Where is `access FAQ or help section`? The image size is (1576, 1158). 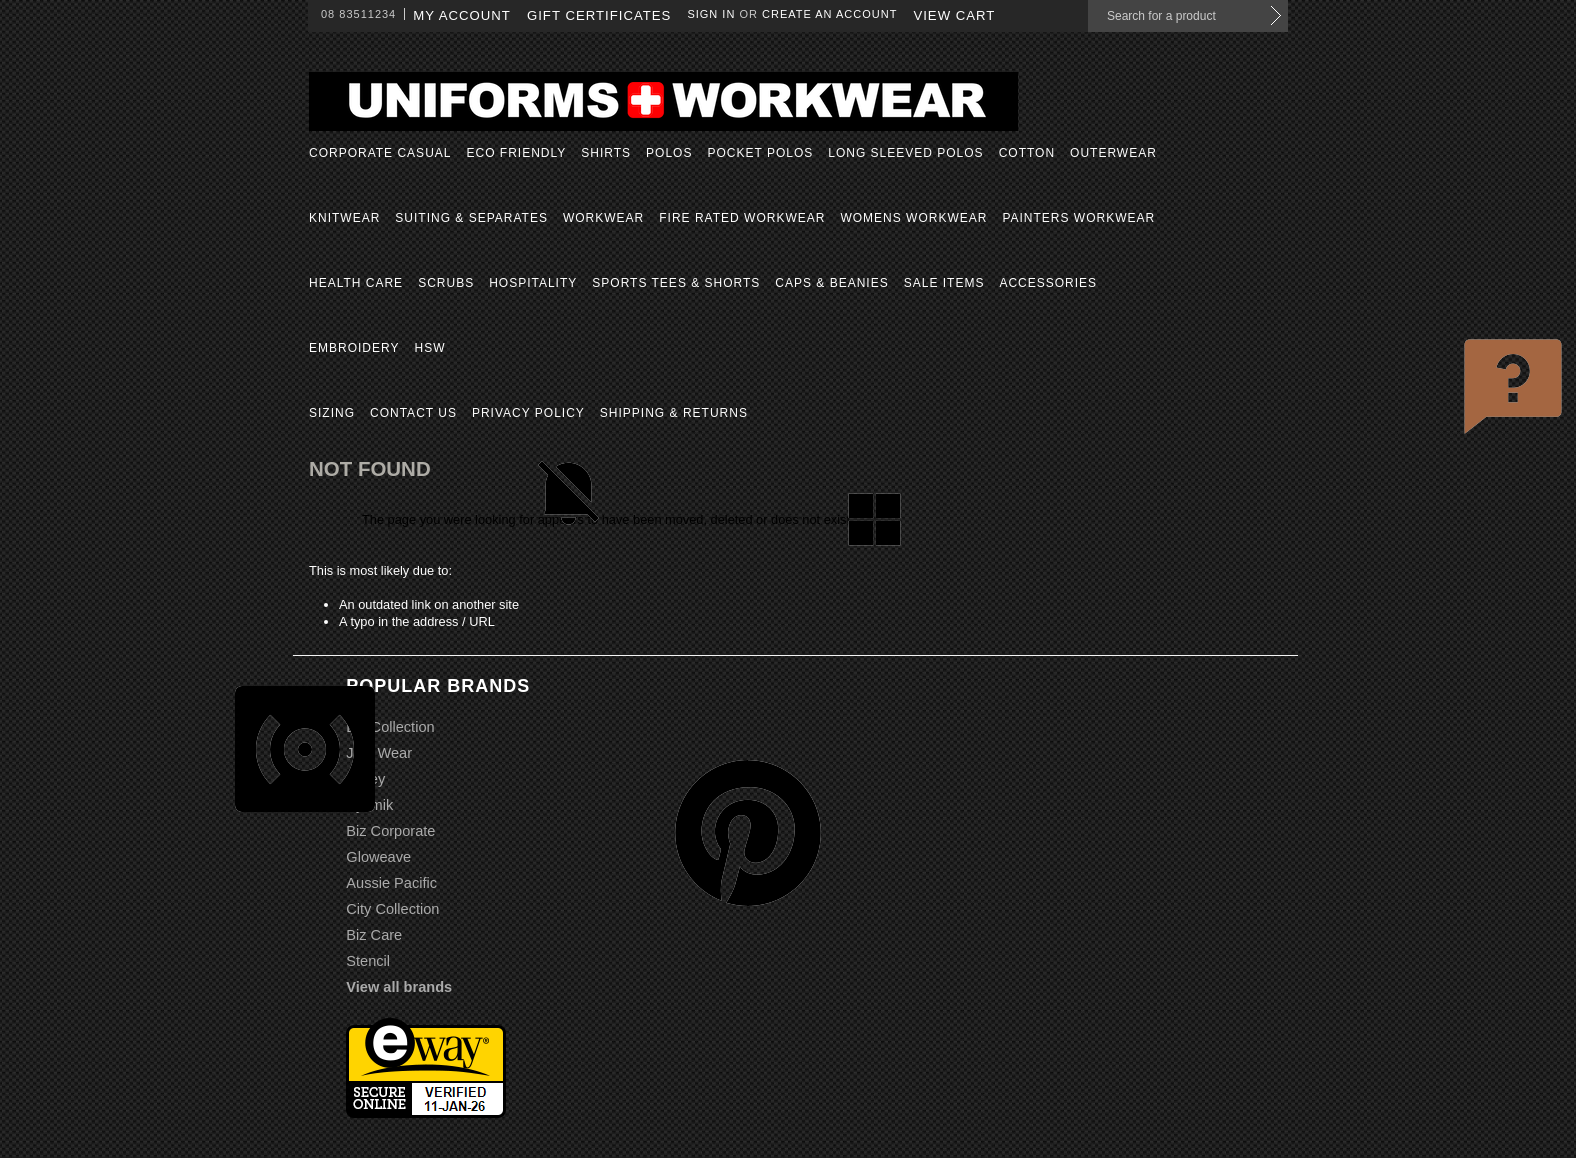 access FAQ or help section is located at coordinates (1513, 383).